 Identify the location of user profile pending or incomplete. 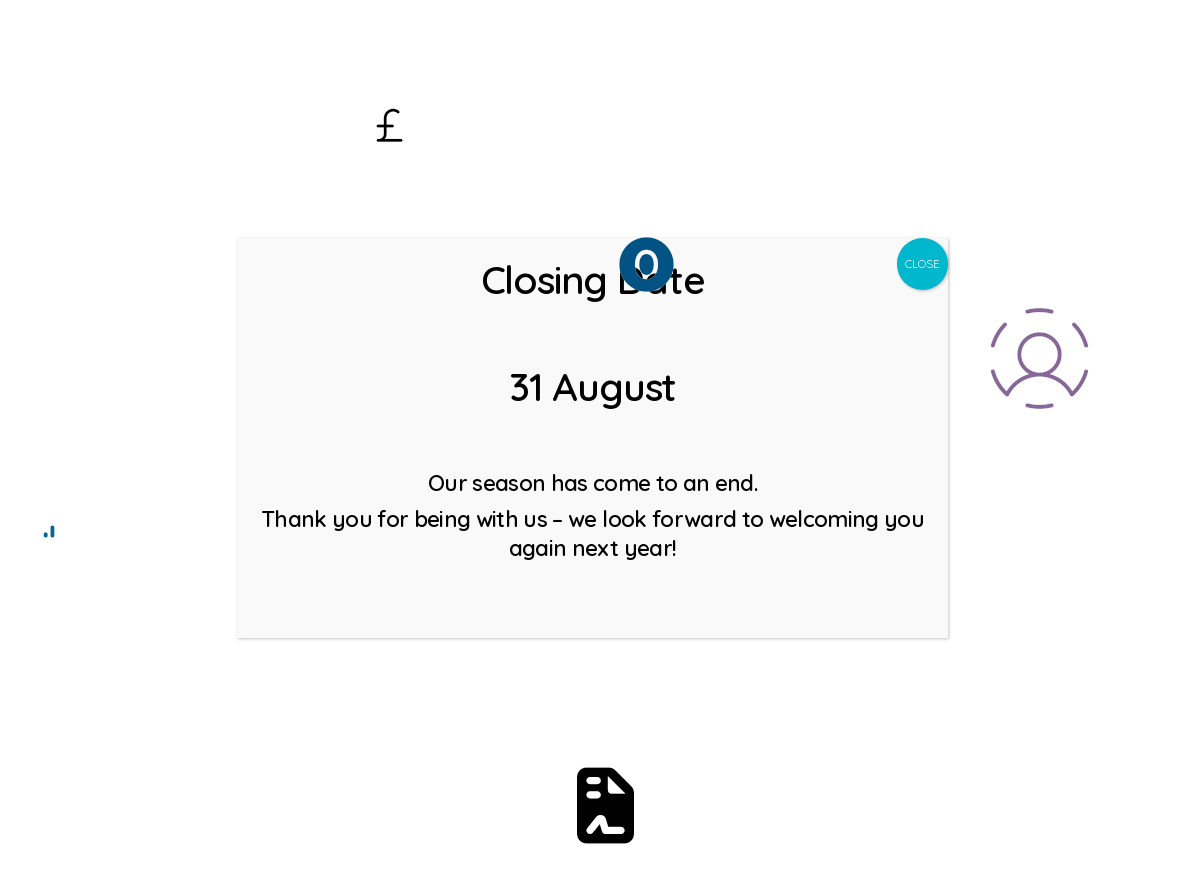
(1039, 358).